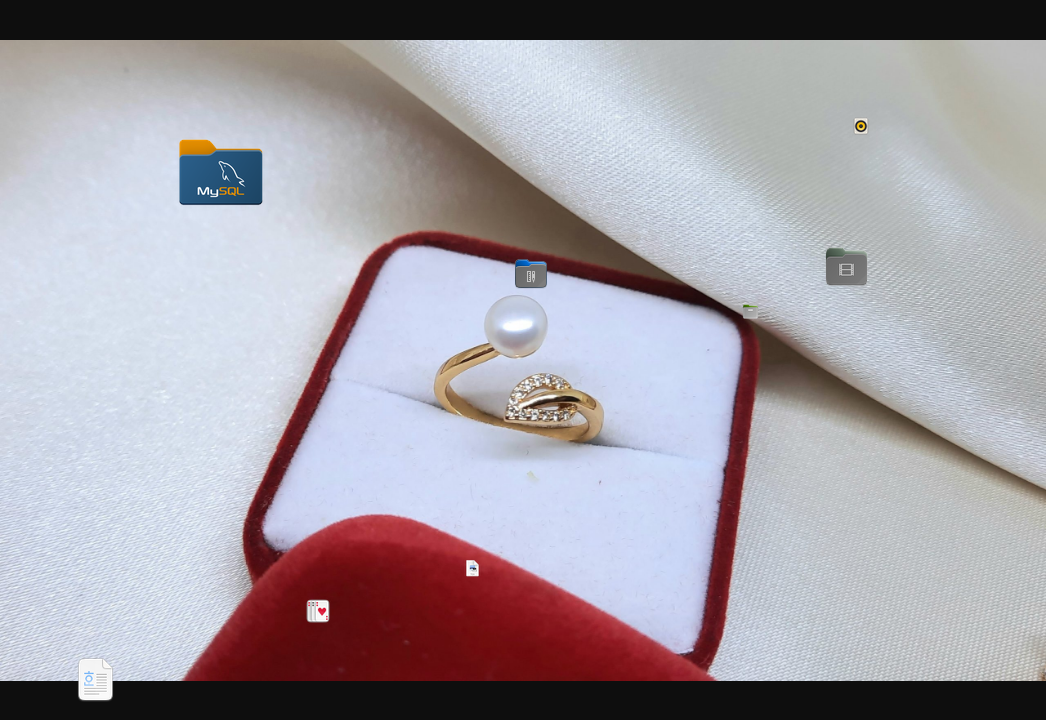 The image size is (1046, 720). Describe the element at coordinates (318, 611) in the screenshot. I see `open solitaire card game` at that location.